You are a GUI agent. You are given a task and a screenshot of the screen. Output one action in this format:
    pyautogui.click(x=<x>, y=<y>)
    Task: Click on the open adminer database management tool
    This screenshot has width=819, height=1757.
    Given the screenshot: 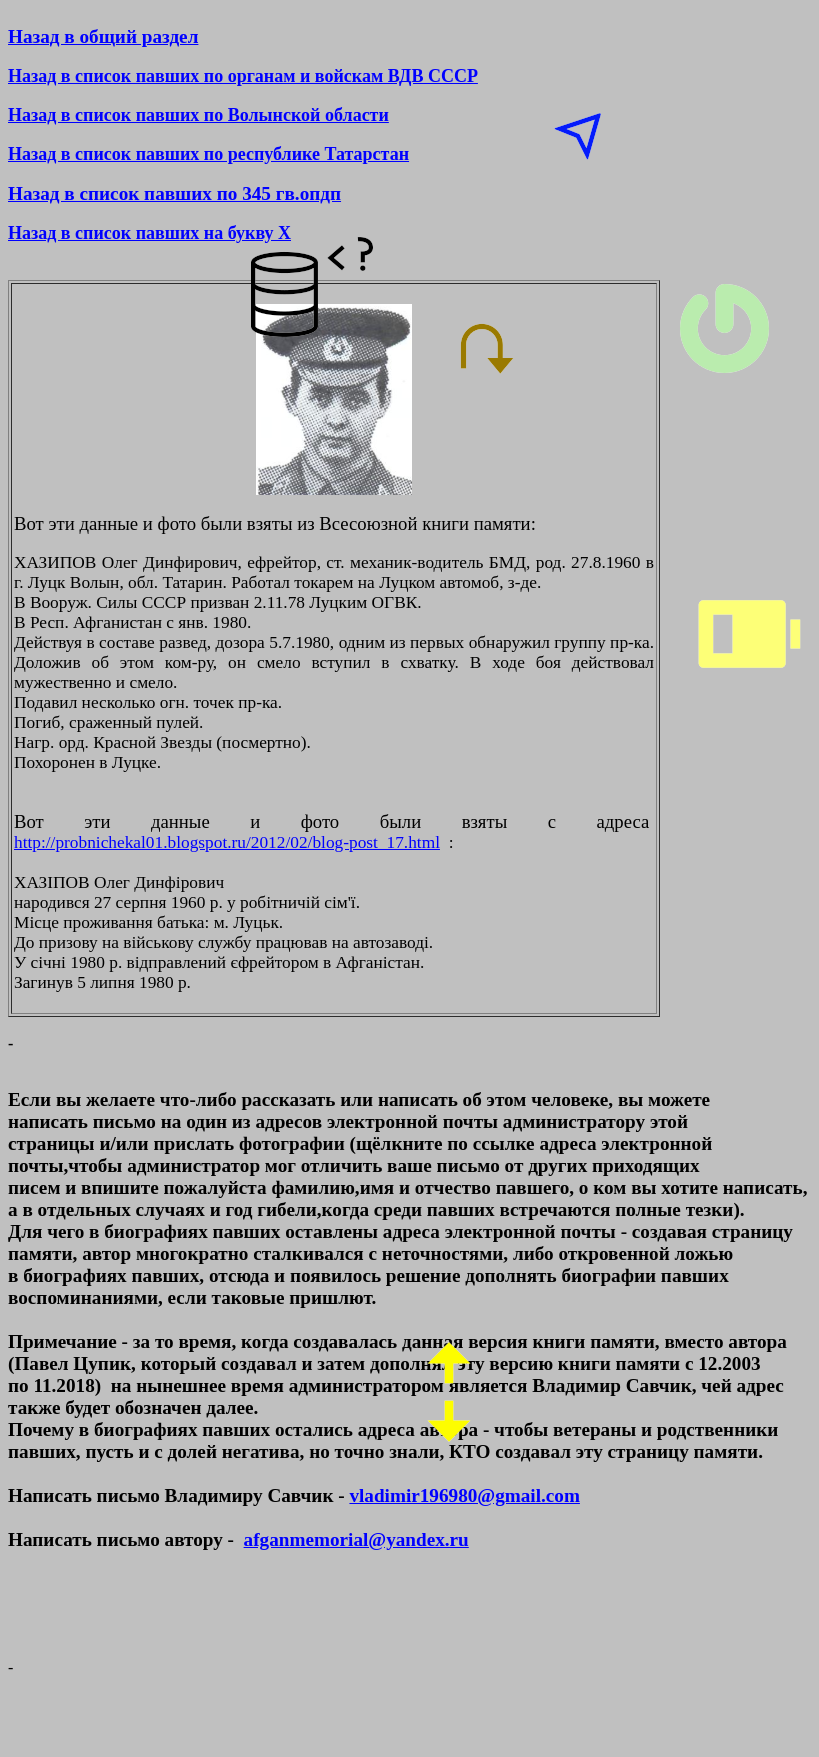 What is the action you would take?
    pyautogui.click(x=312, y=287)
    